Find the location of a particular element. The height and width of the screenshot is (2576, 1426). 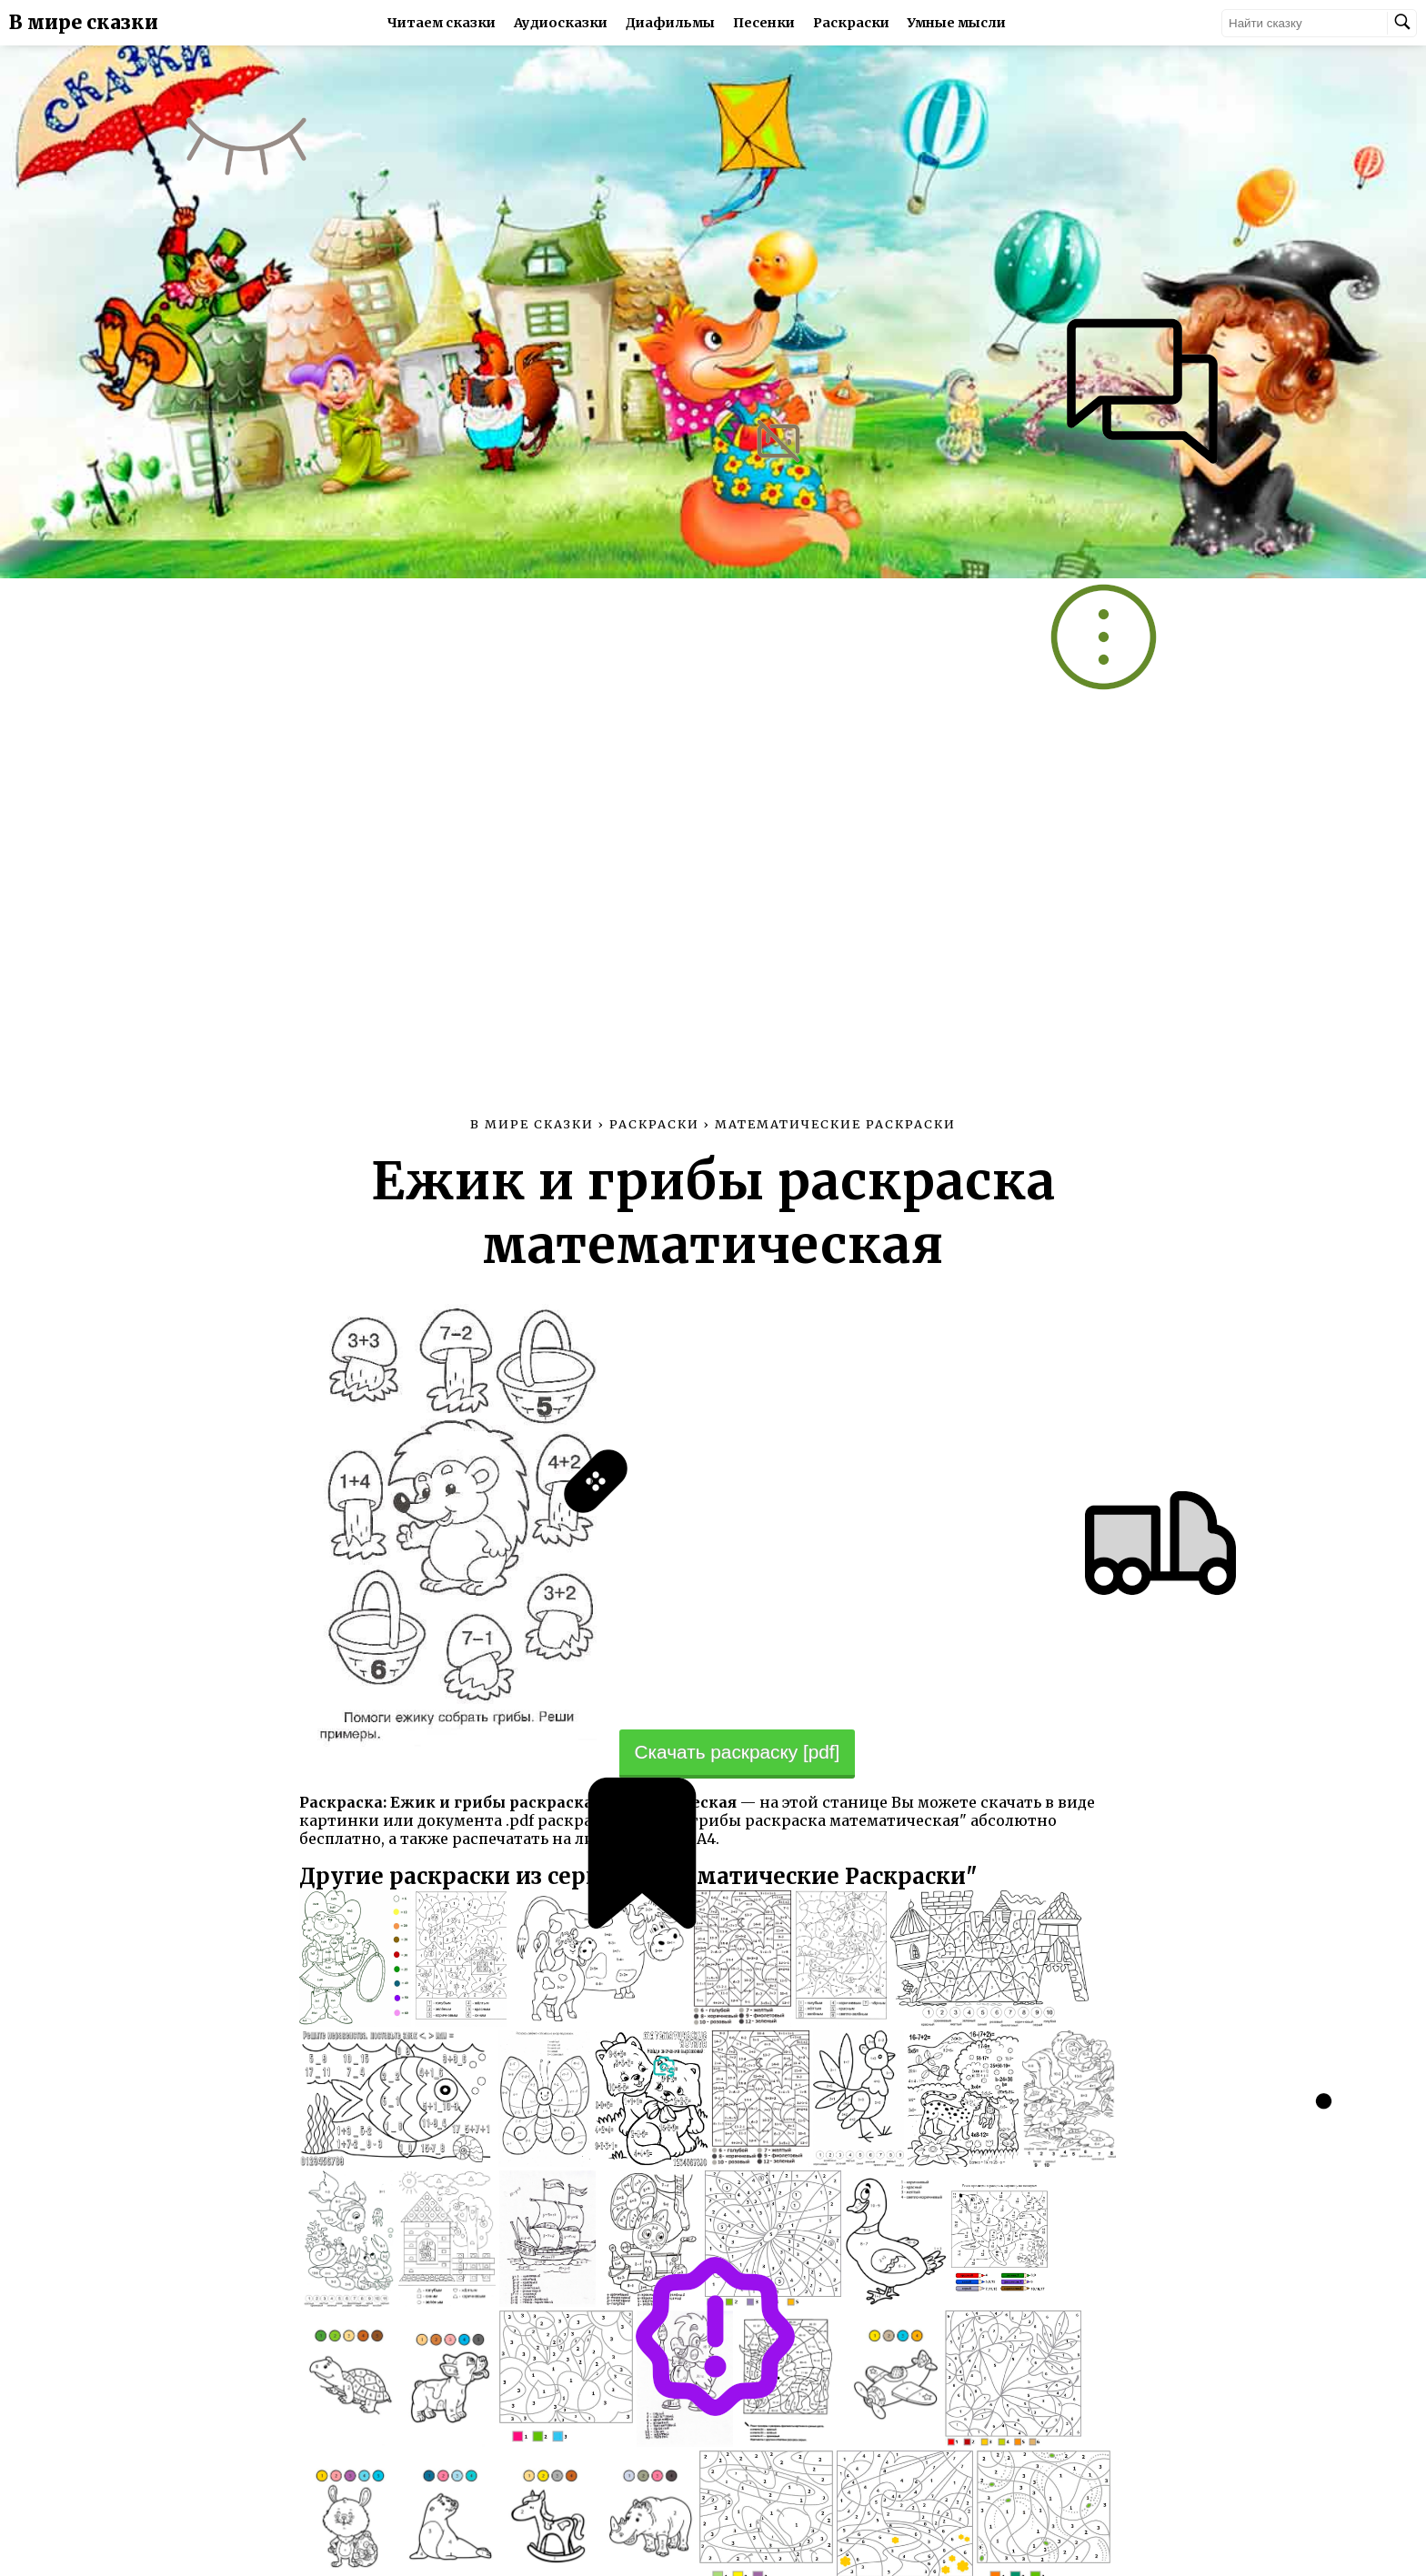

hide password or sensitive content is located at coordinates (246, 135).